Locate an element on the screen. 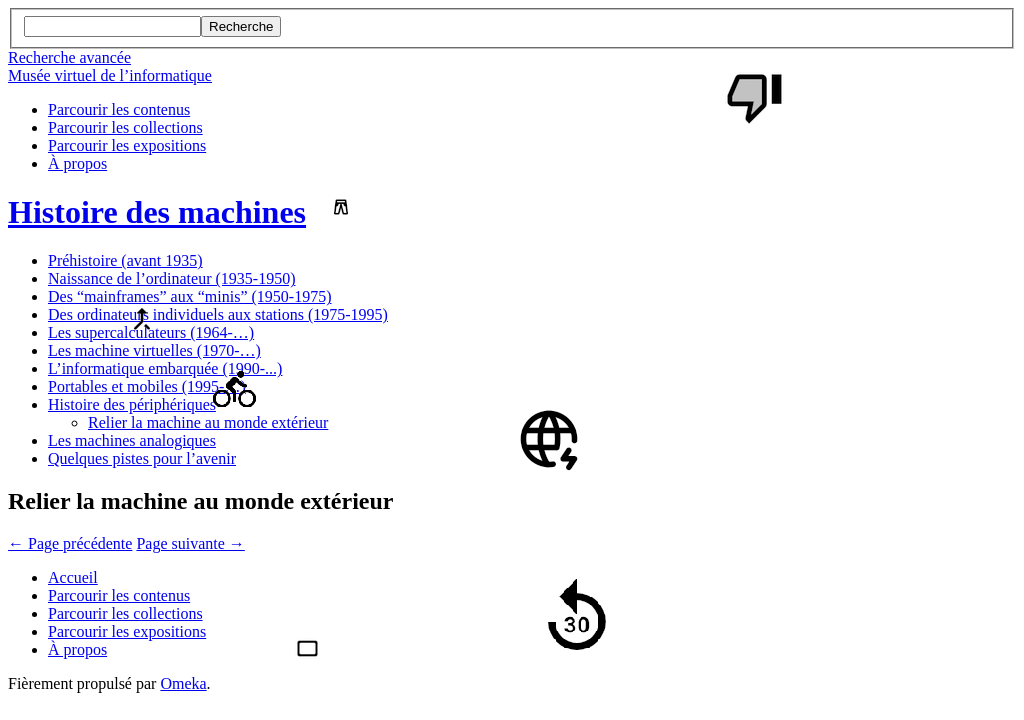 The image size is (1024, 720). dislike or downvote content is located at coordinates (754, 96).